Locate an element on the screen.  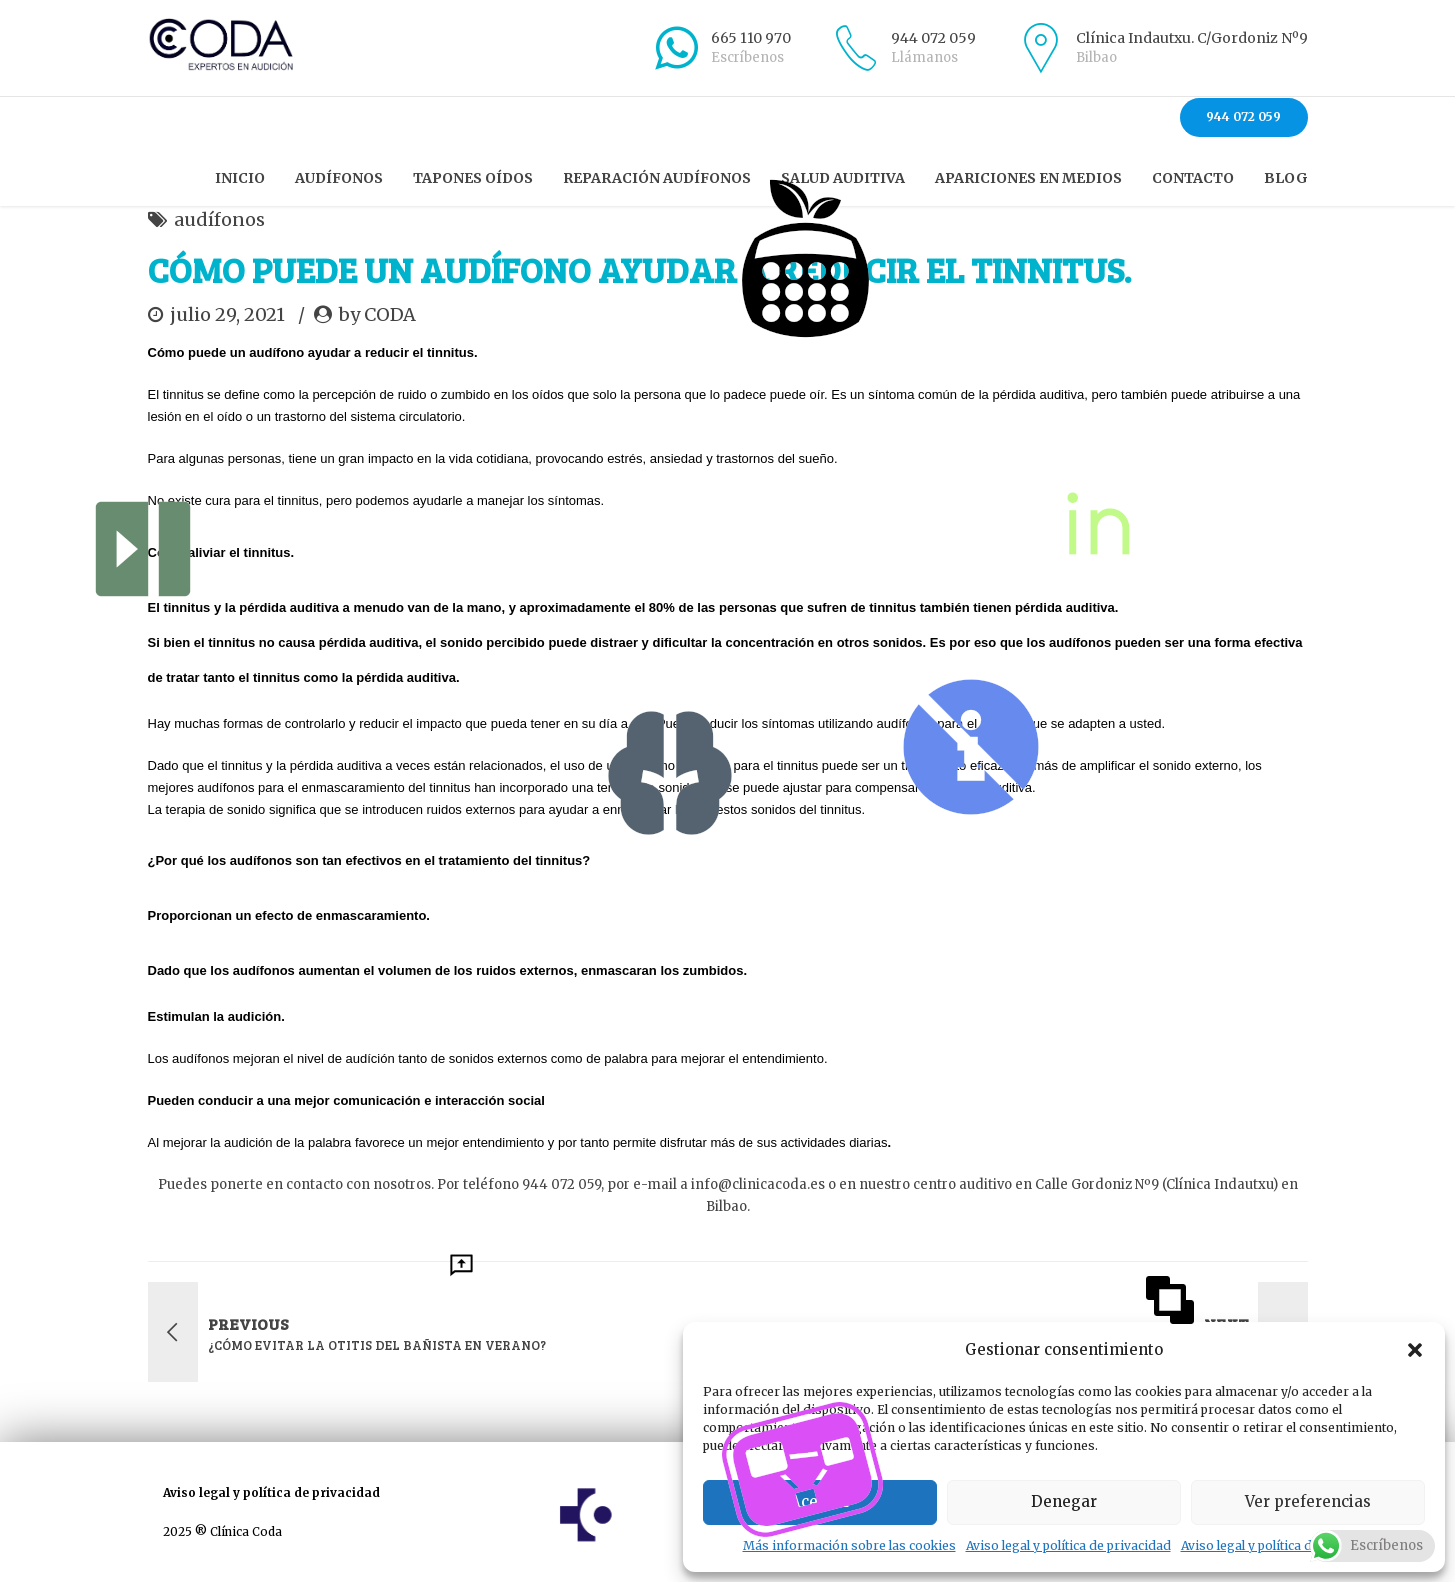
information or help is unavailable is located at coordinates (971, 747).